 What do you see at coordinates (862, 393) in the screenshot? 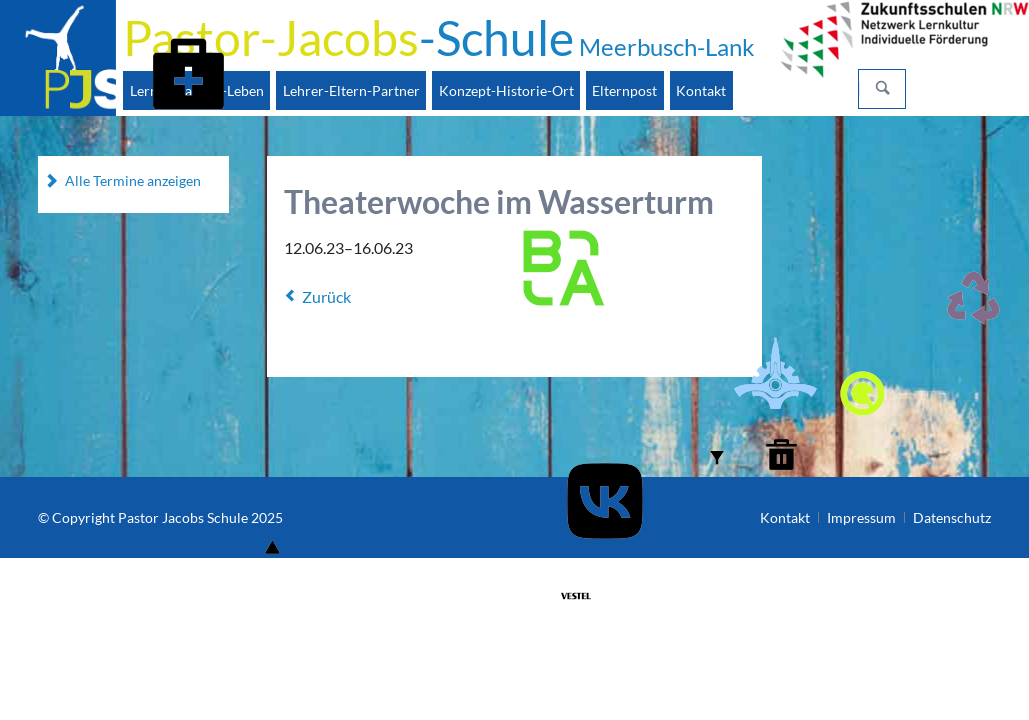
I see `restart or reboot the device` at bounding box center [862, 393].